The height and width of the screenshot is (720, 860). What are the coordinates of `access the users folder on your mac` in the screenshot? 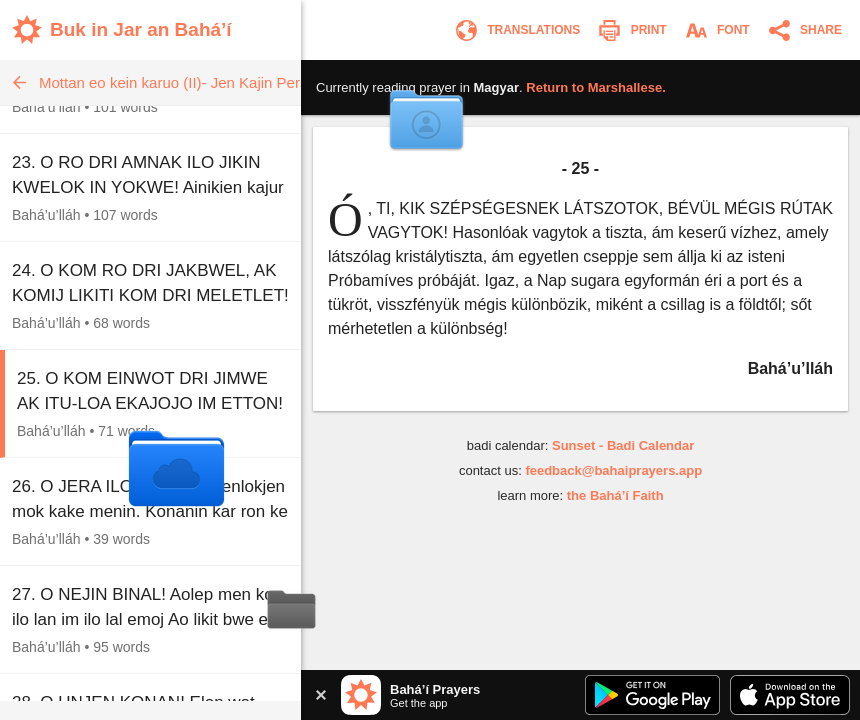 It's located at (426, 119).